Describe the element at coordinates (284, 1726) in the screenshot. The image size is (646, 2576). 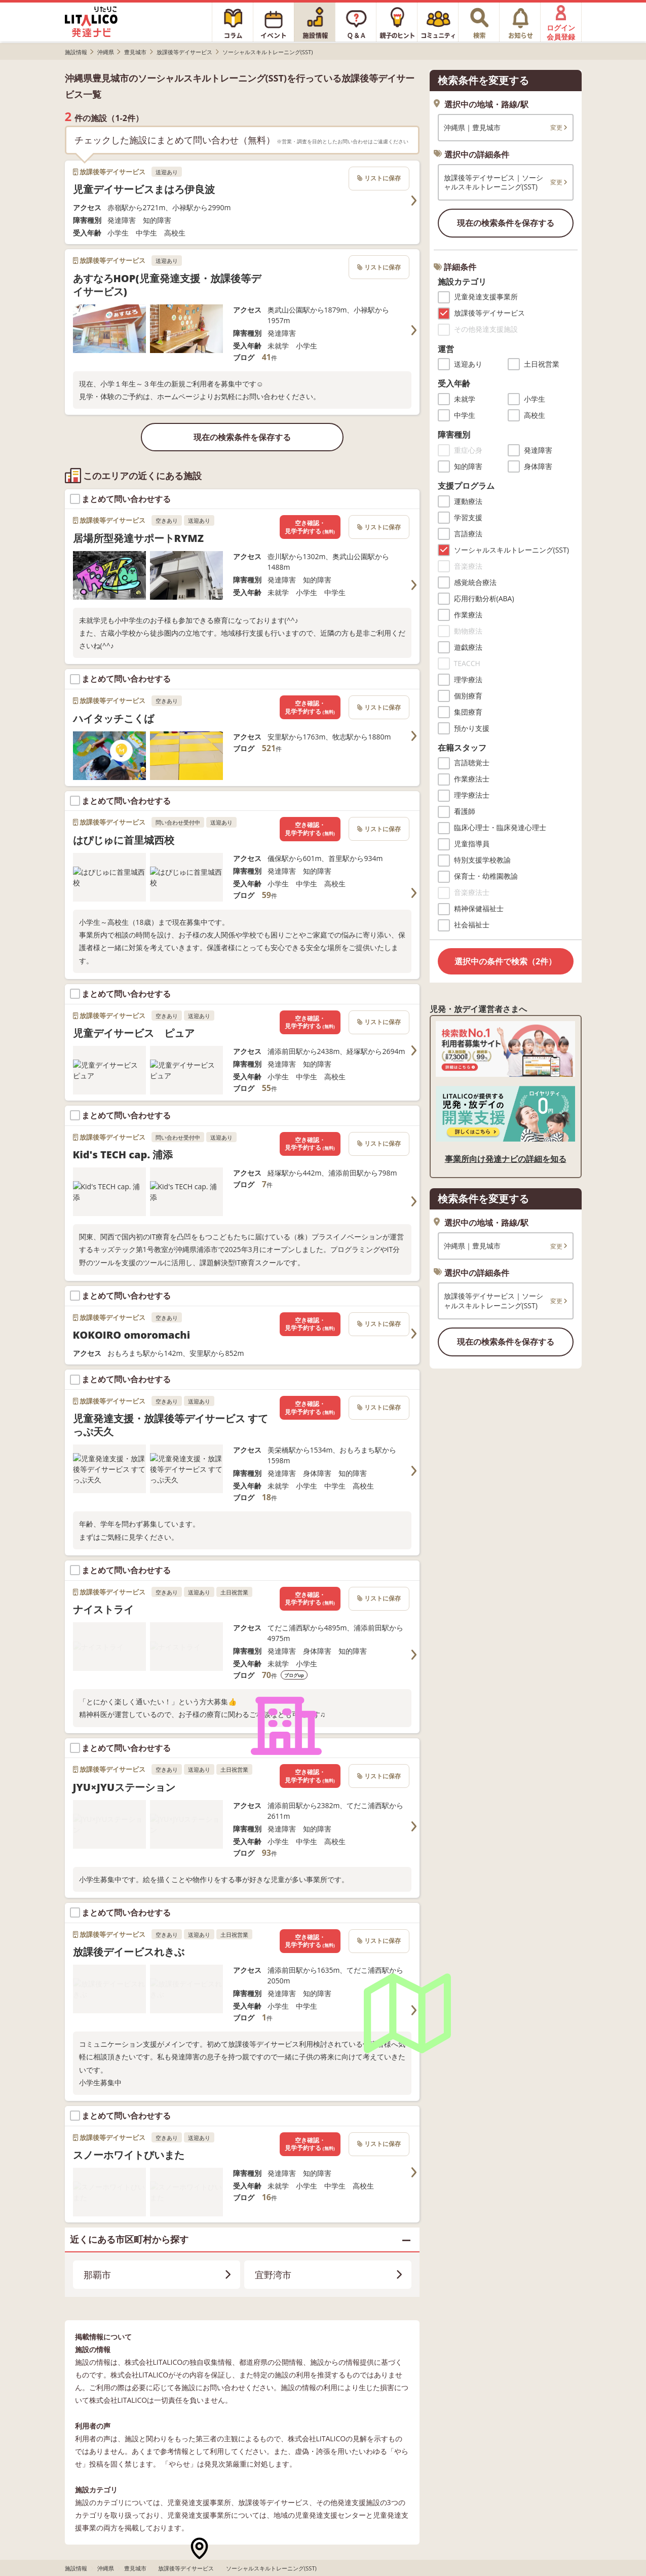
I see `view office or workplace location` at that location.